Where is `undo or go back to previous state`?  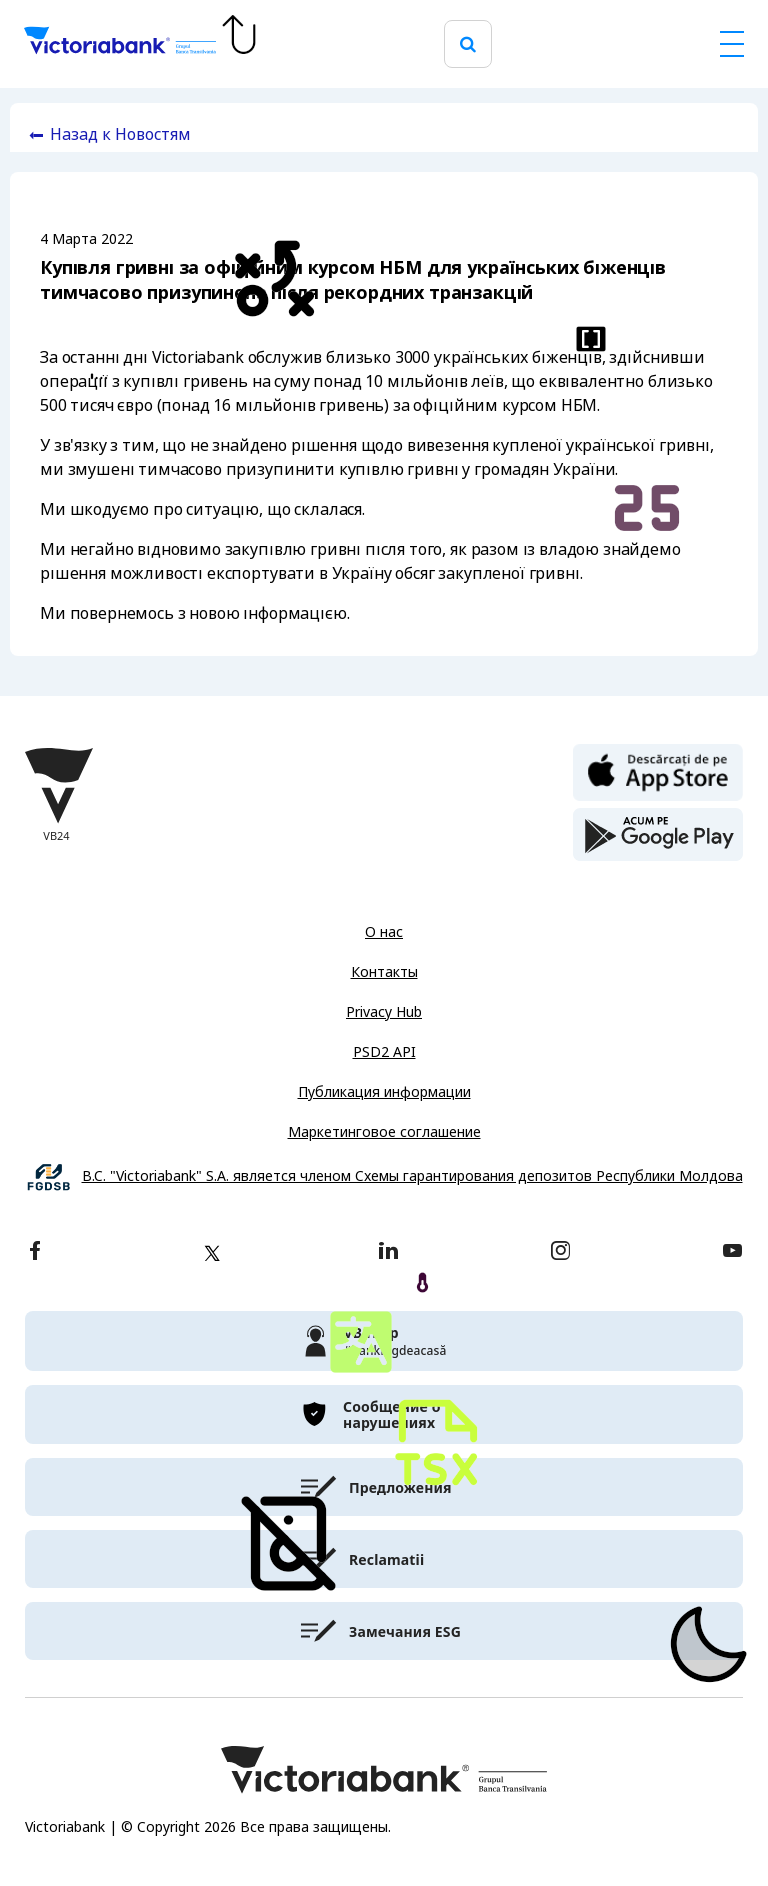
undo or go back to previous state is located at coordinates (240, 34).